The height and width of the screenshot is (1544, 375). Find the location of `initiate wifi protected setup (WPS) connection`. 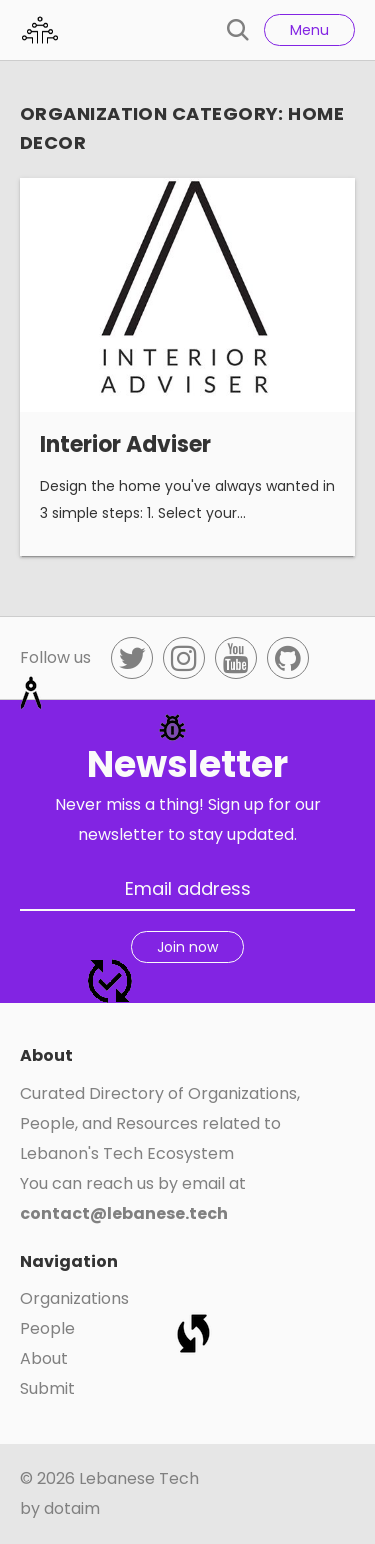

initiate wifi protected setup (WPS) connection is located at coordinates (193, 1333).